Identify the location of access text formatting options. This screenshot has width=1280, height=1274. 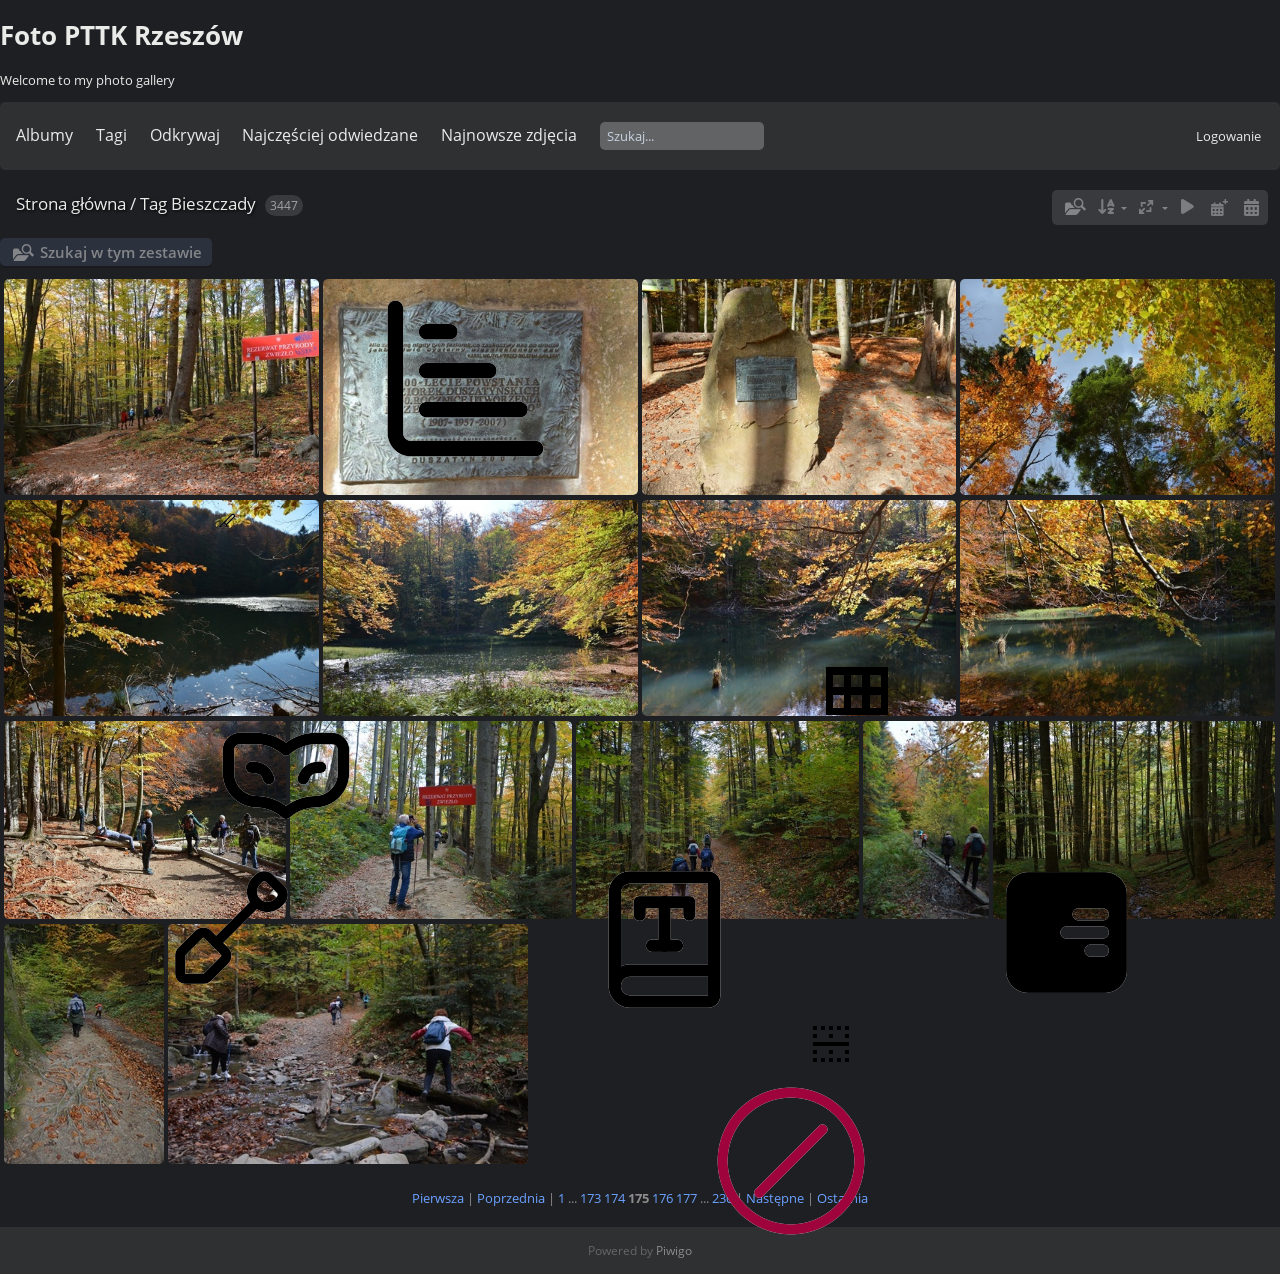
(664, 939).